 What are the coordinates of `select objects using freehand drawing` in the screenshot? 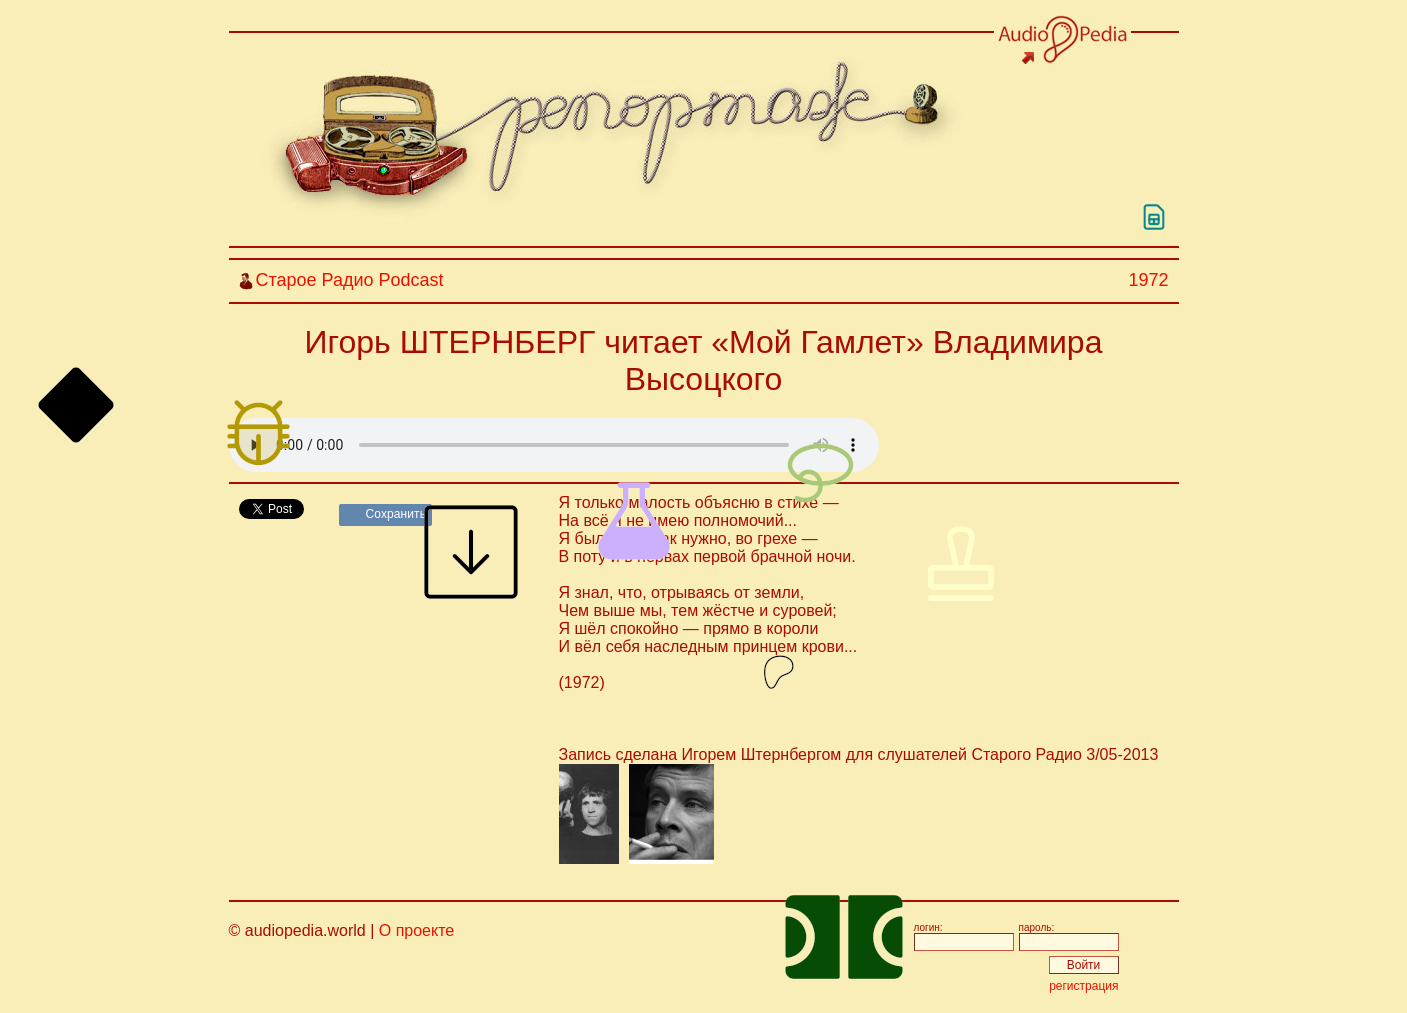 It's located at (820, 469).